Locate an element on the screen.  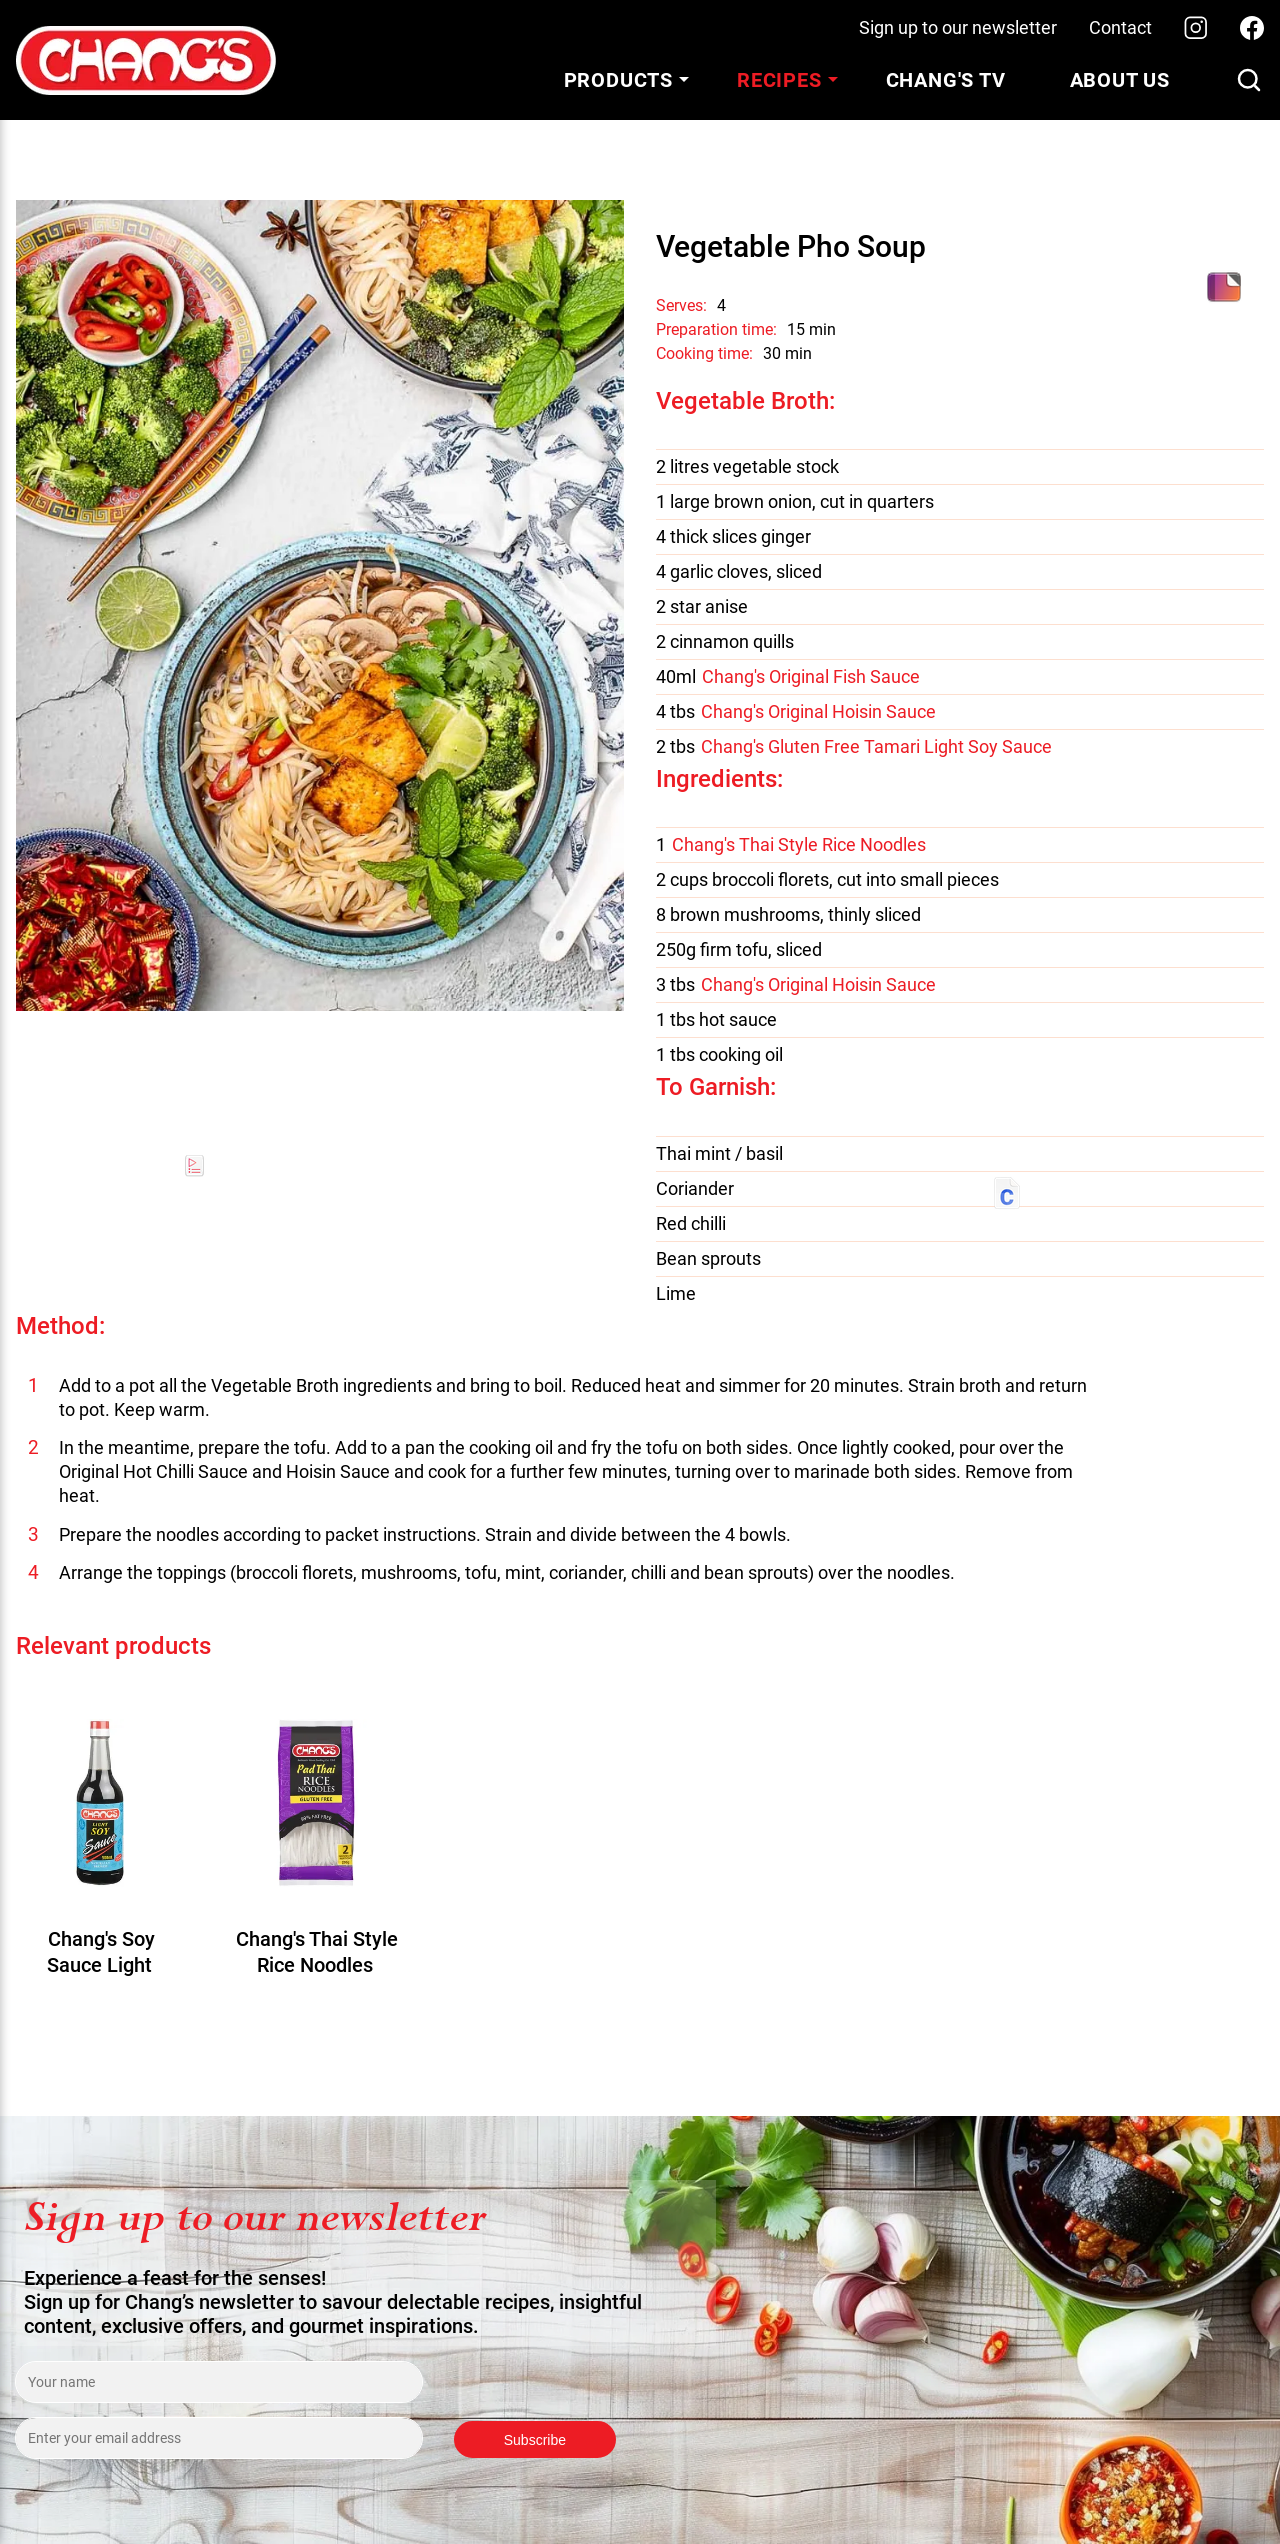
an mpegurl audio playlist file is located at coordinates (194, 1165).